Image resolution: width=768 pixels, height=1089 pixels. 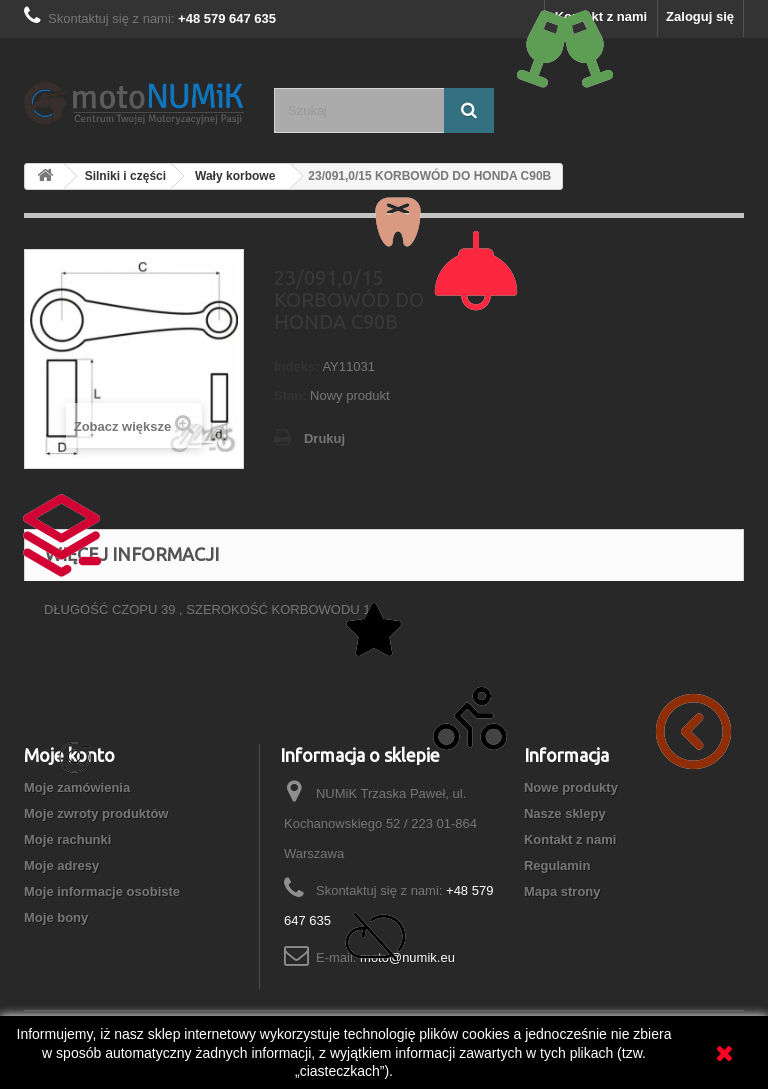 I want to click on access bike rental or cycling options, so click(x=470, y=721).